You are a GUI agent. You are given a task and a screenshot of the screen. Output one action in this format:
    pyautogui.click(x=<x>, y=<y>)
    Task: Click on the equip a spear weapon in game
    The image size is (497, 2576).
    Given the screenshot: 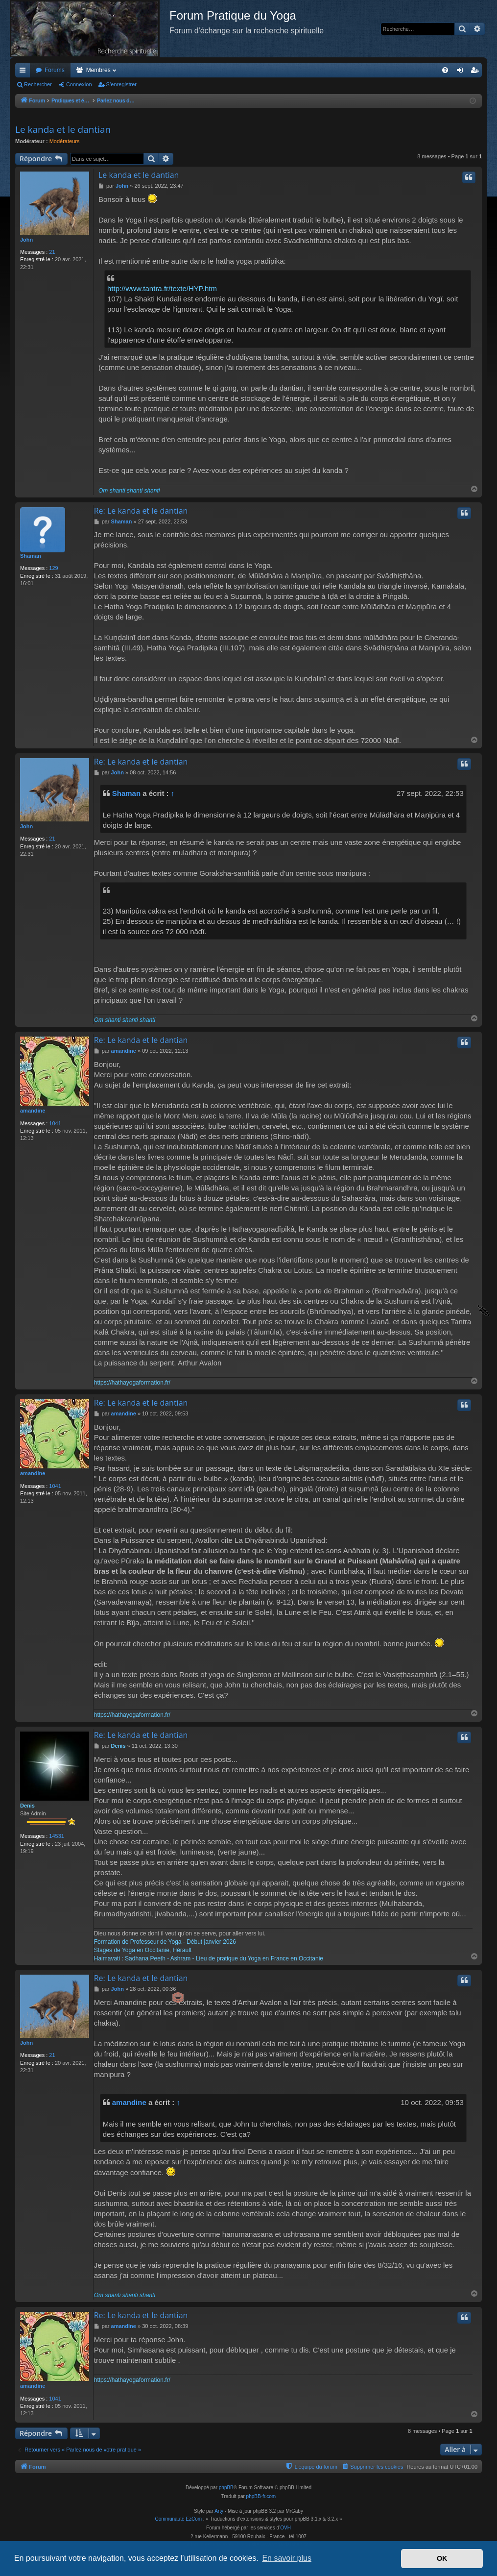 What is the action you would take?
    pyautogui.click(x=483, y=1310)
    